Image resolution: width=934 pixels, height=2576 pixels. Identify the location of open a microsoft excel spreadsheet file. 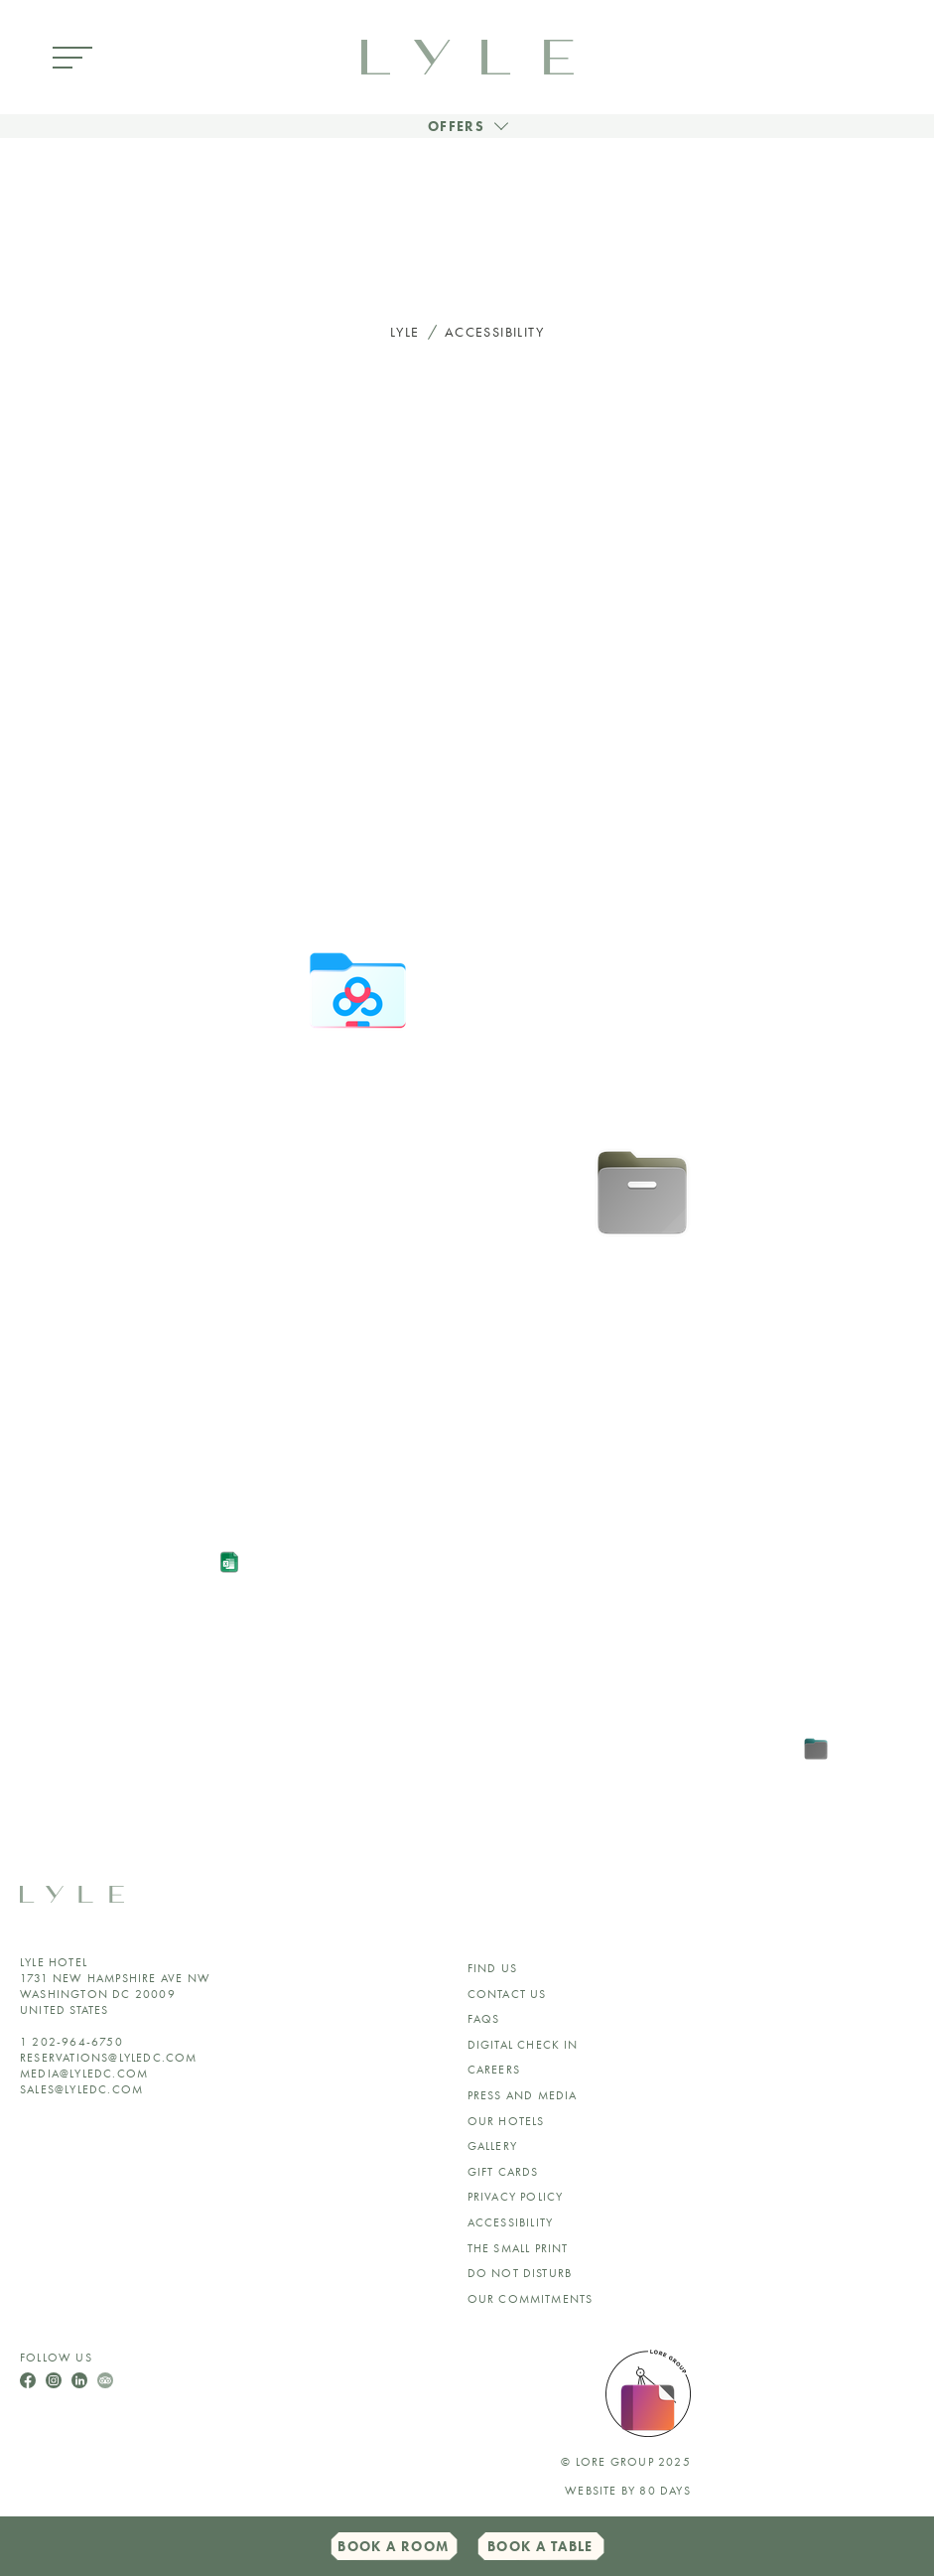
(229, 1562).